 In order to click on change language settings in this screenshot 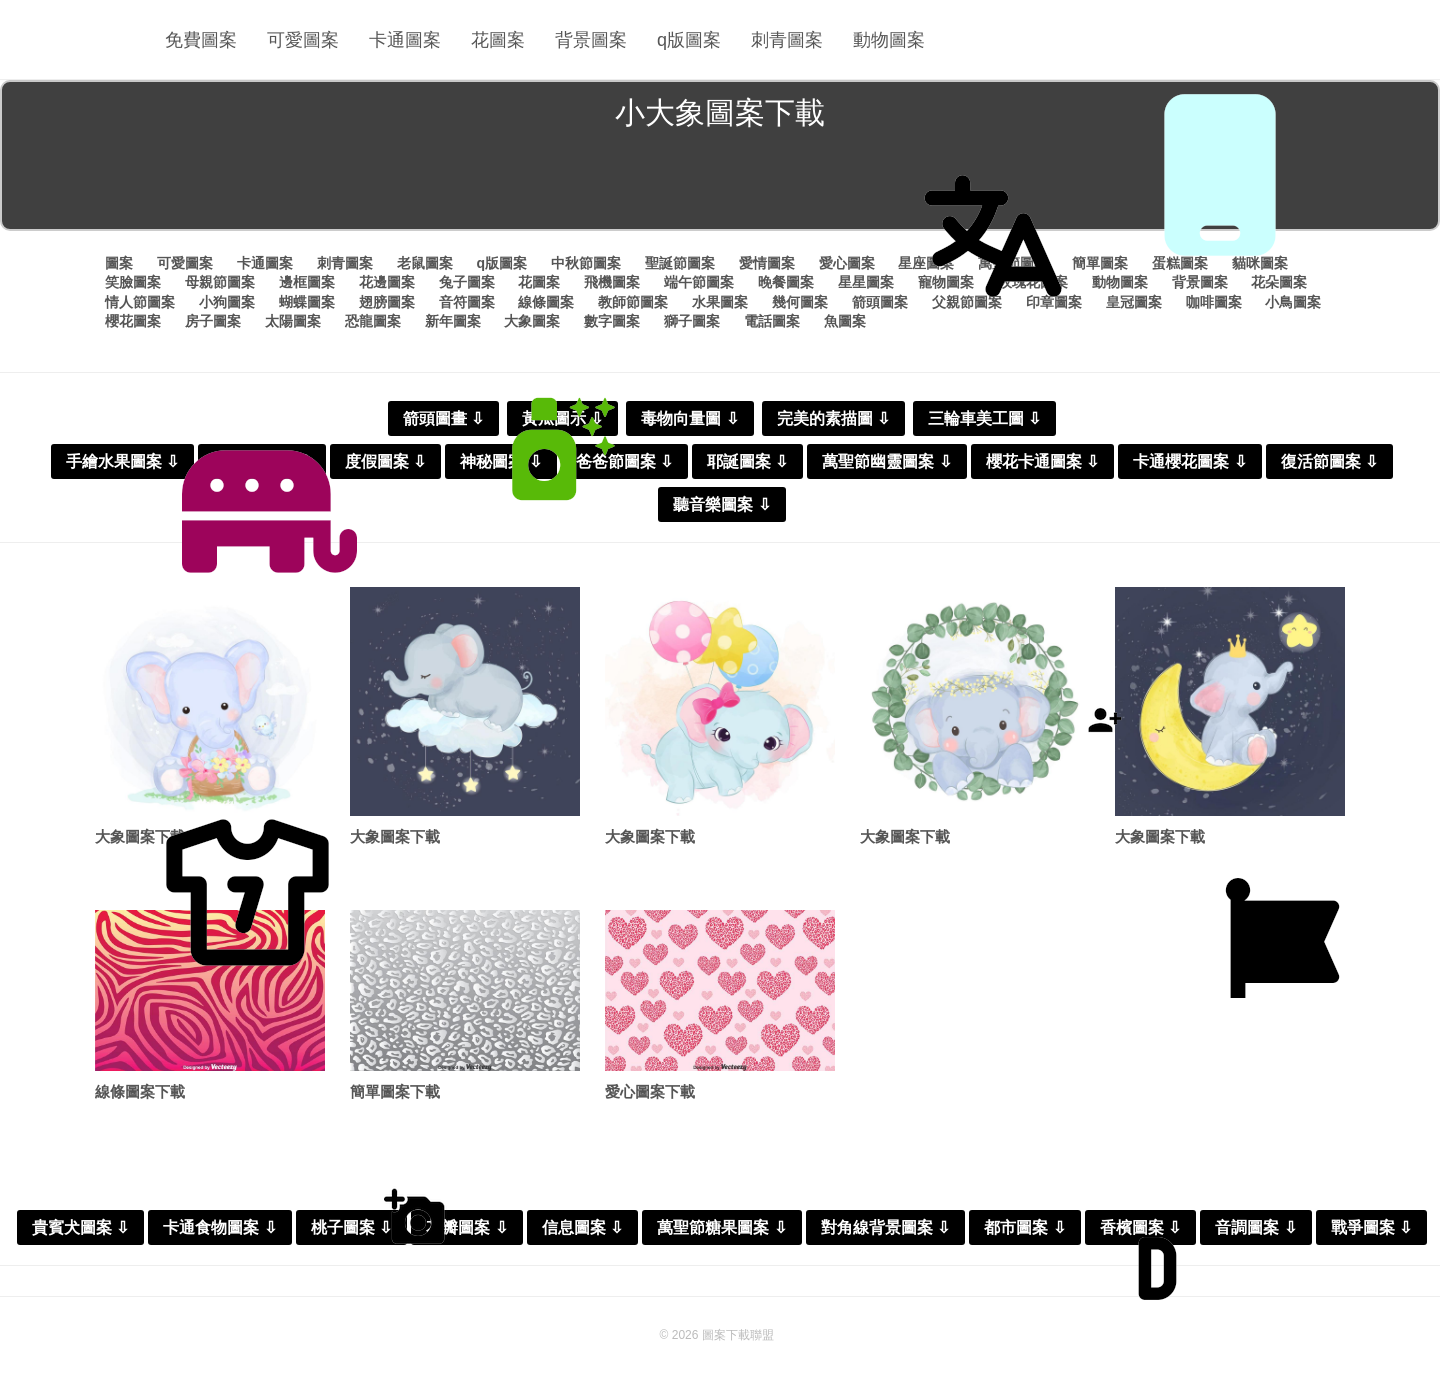, I will do `click(993, 236)`.